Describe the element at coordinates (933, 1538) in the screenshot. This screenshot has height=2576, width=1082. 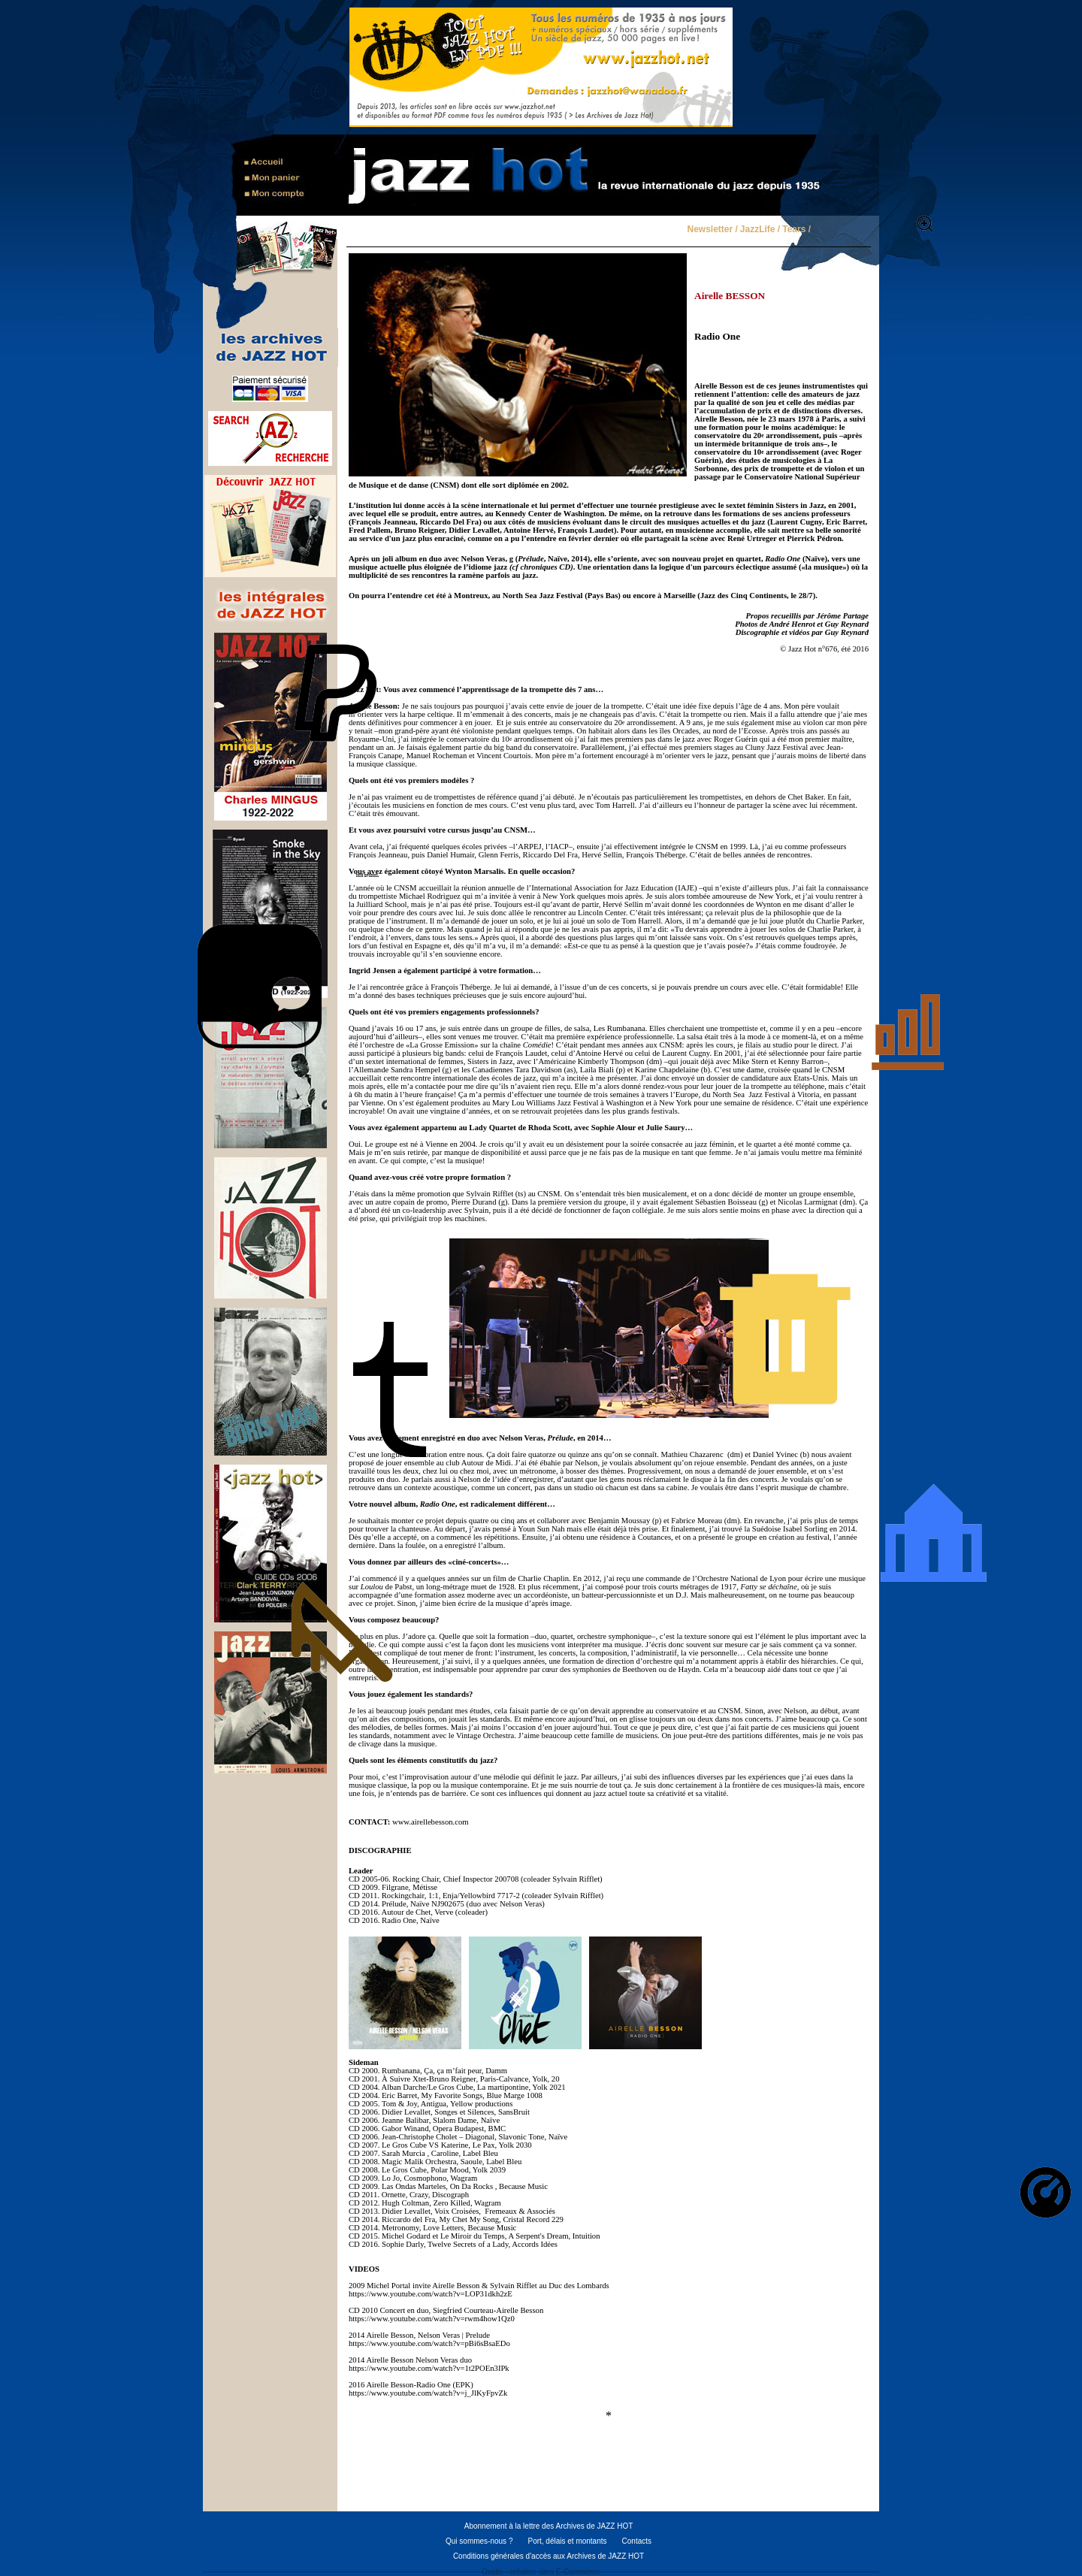
I see `access education or school-related features` at that location.